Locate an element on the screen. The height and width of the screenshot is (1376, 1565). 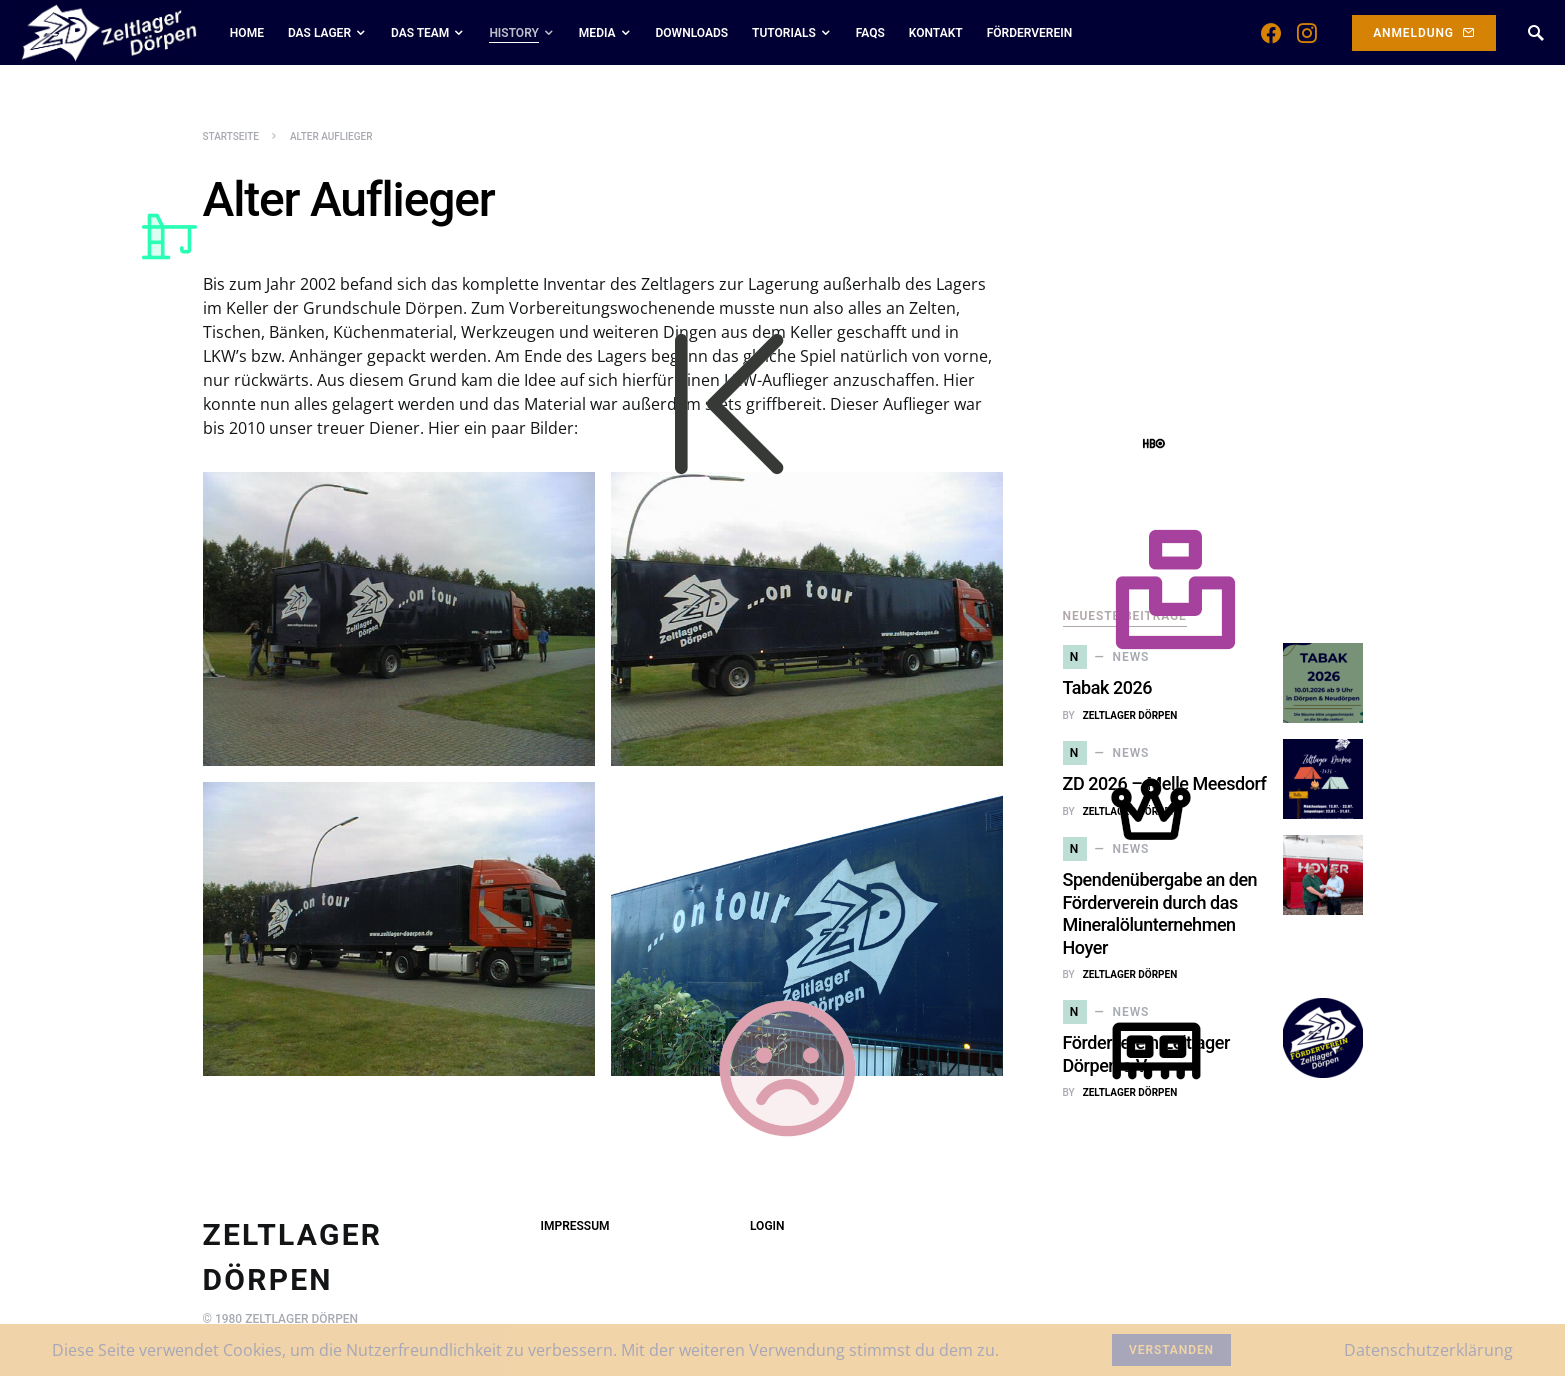
construction or building in progress is located at coordinates (168, 236).